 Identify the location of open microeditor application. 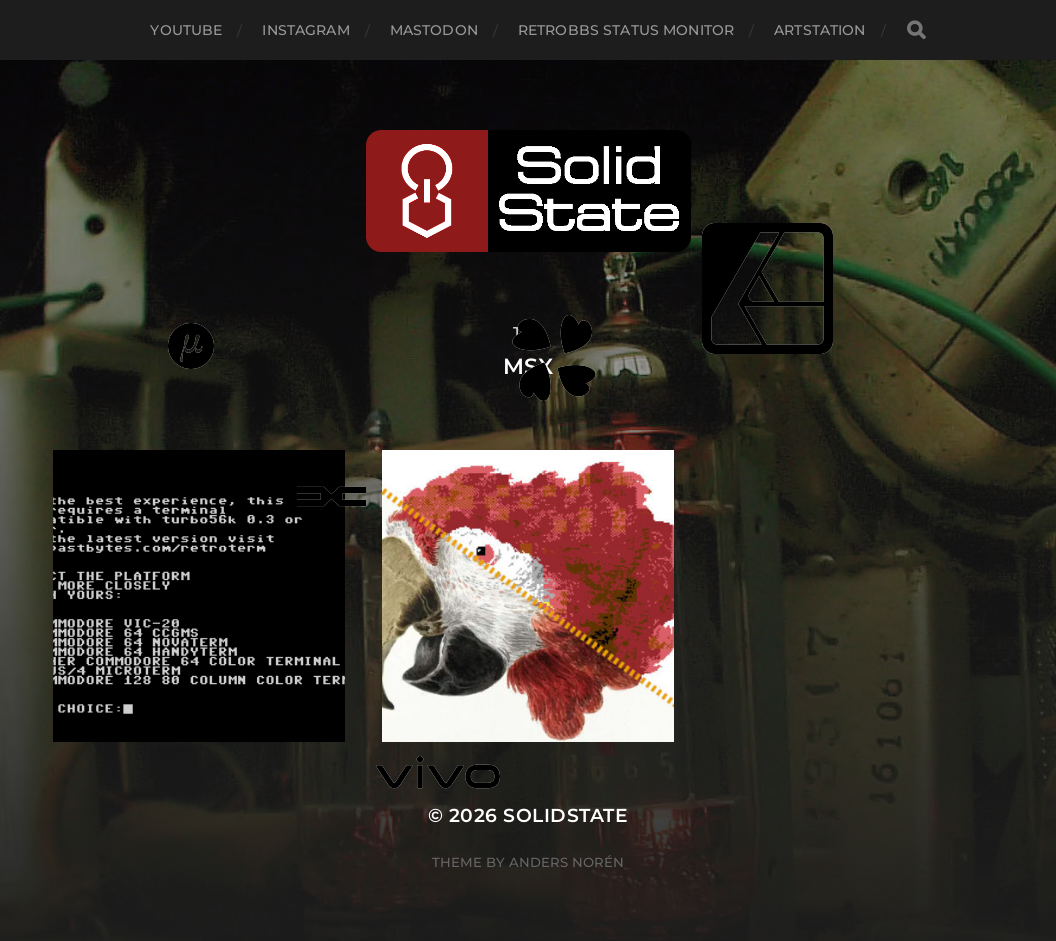
(191, 346).